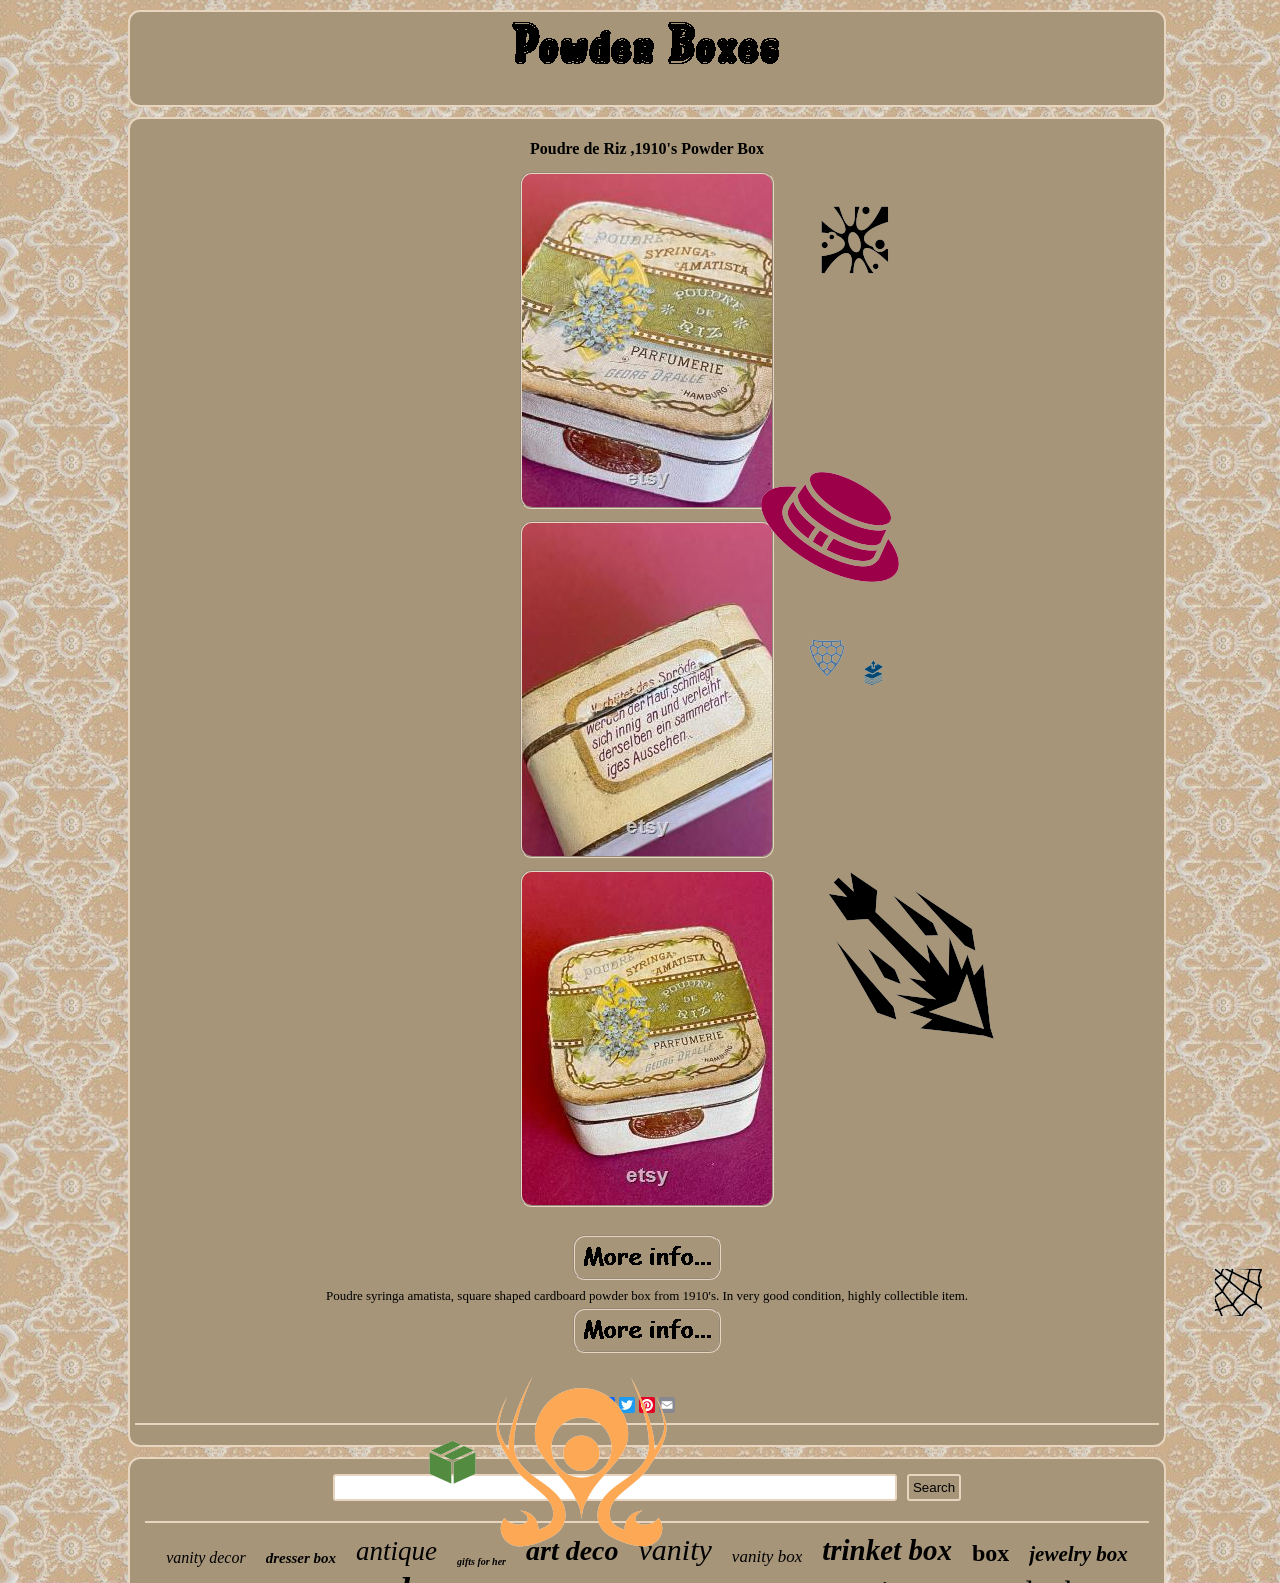 The width and height of the screenshot is (1280, 1583). What do you see at coordinates (910, 955) in the screenshot?
I see `indicates a power attack or special ability in a game` at bounding box center [910, 955].